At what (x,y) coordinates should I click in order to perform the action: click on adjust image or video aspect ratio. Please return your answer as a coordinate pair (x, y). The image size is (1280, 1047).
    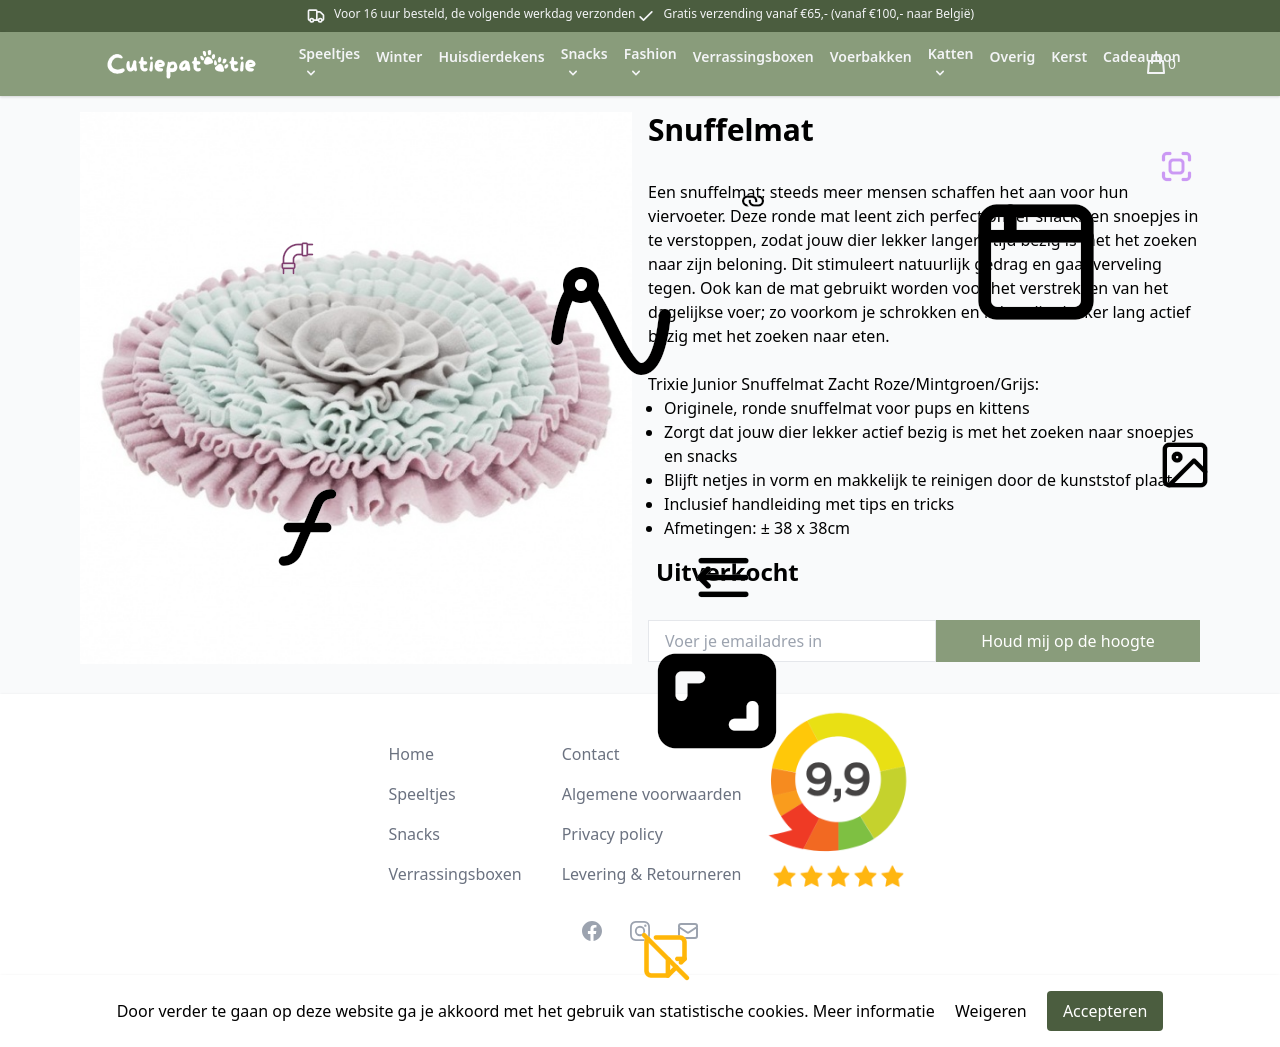
    Looking at the image, I should click on (717, 701).